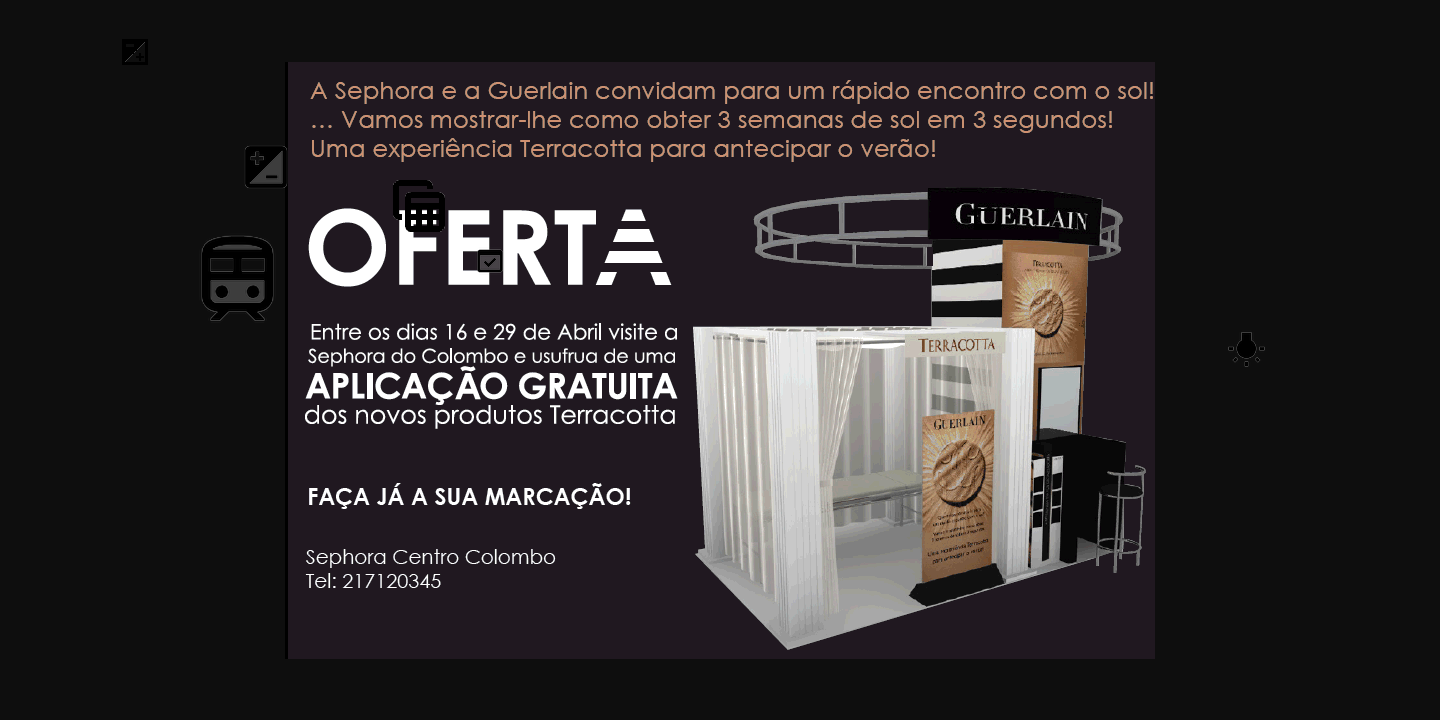 The image size is (1440, 720). I want to click on adjust camera ISO sensitivity settings, so click(266, 167).